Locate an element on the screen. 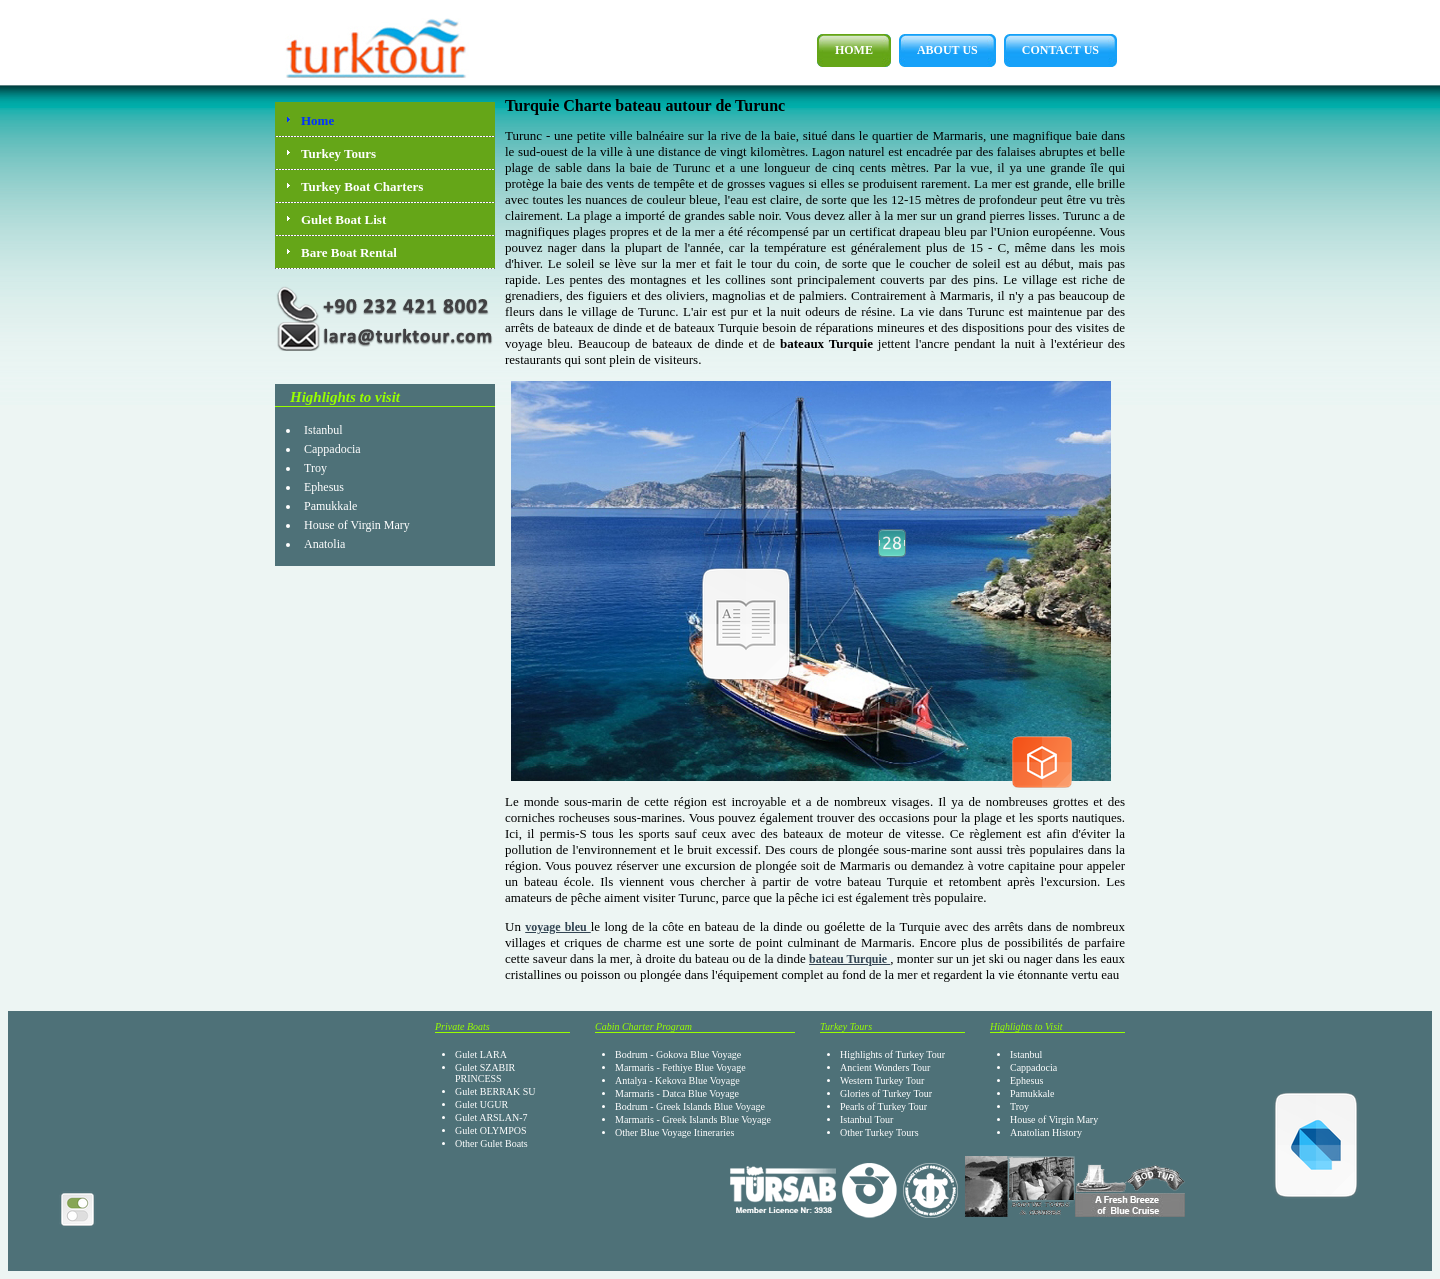  open the calendar app is located at coordinates (892, 543).